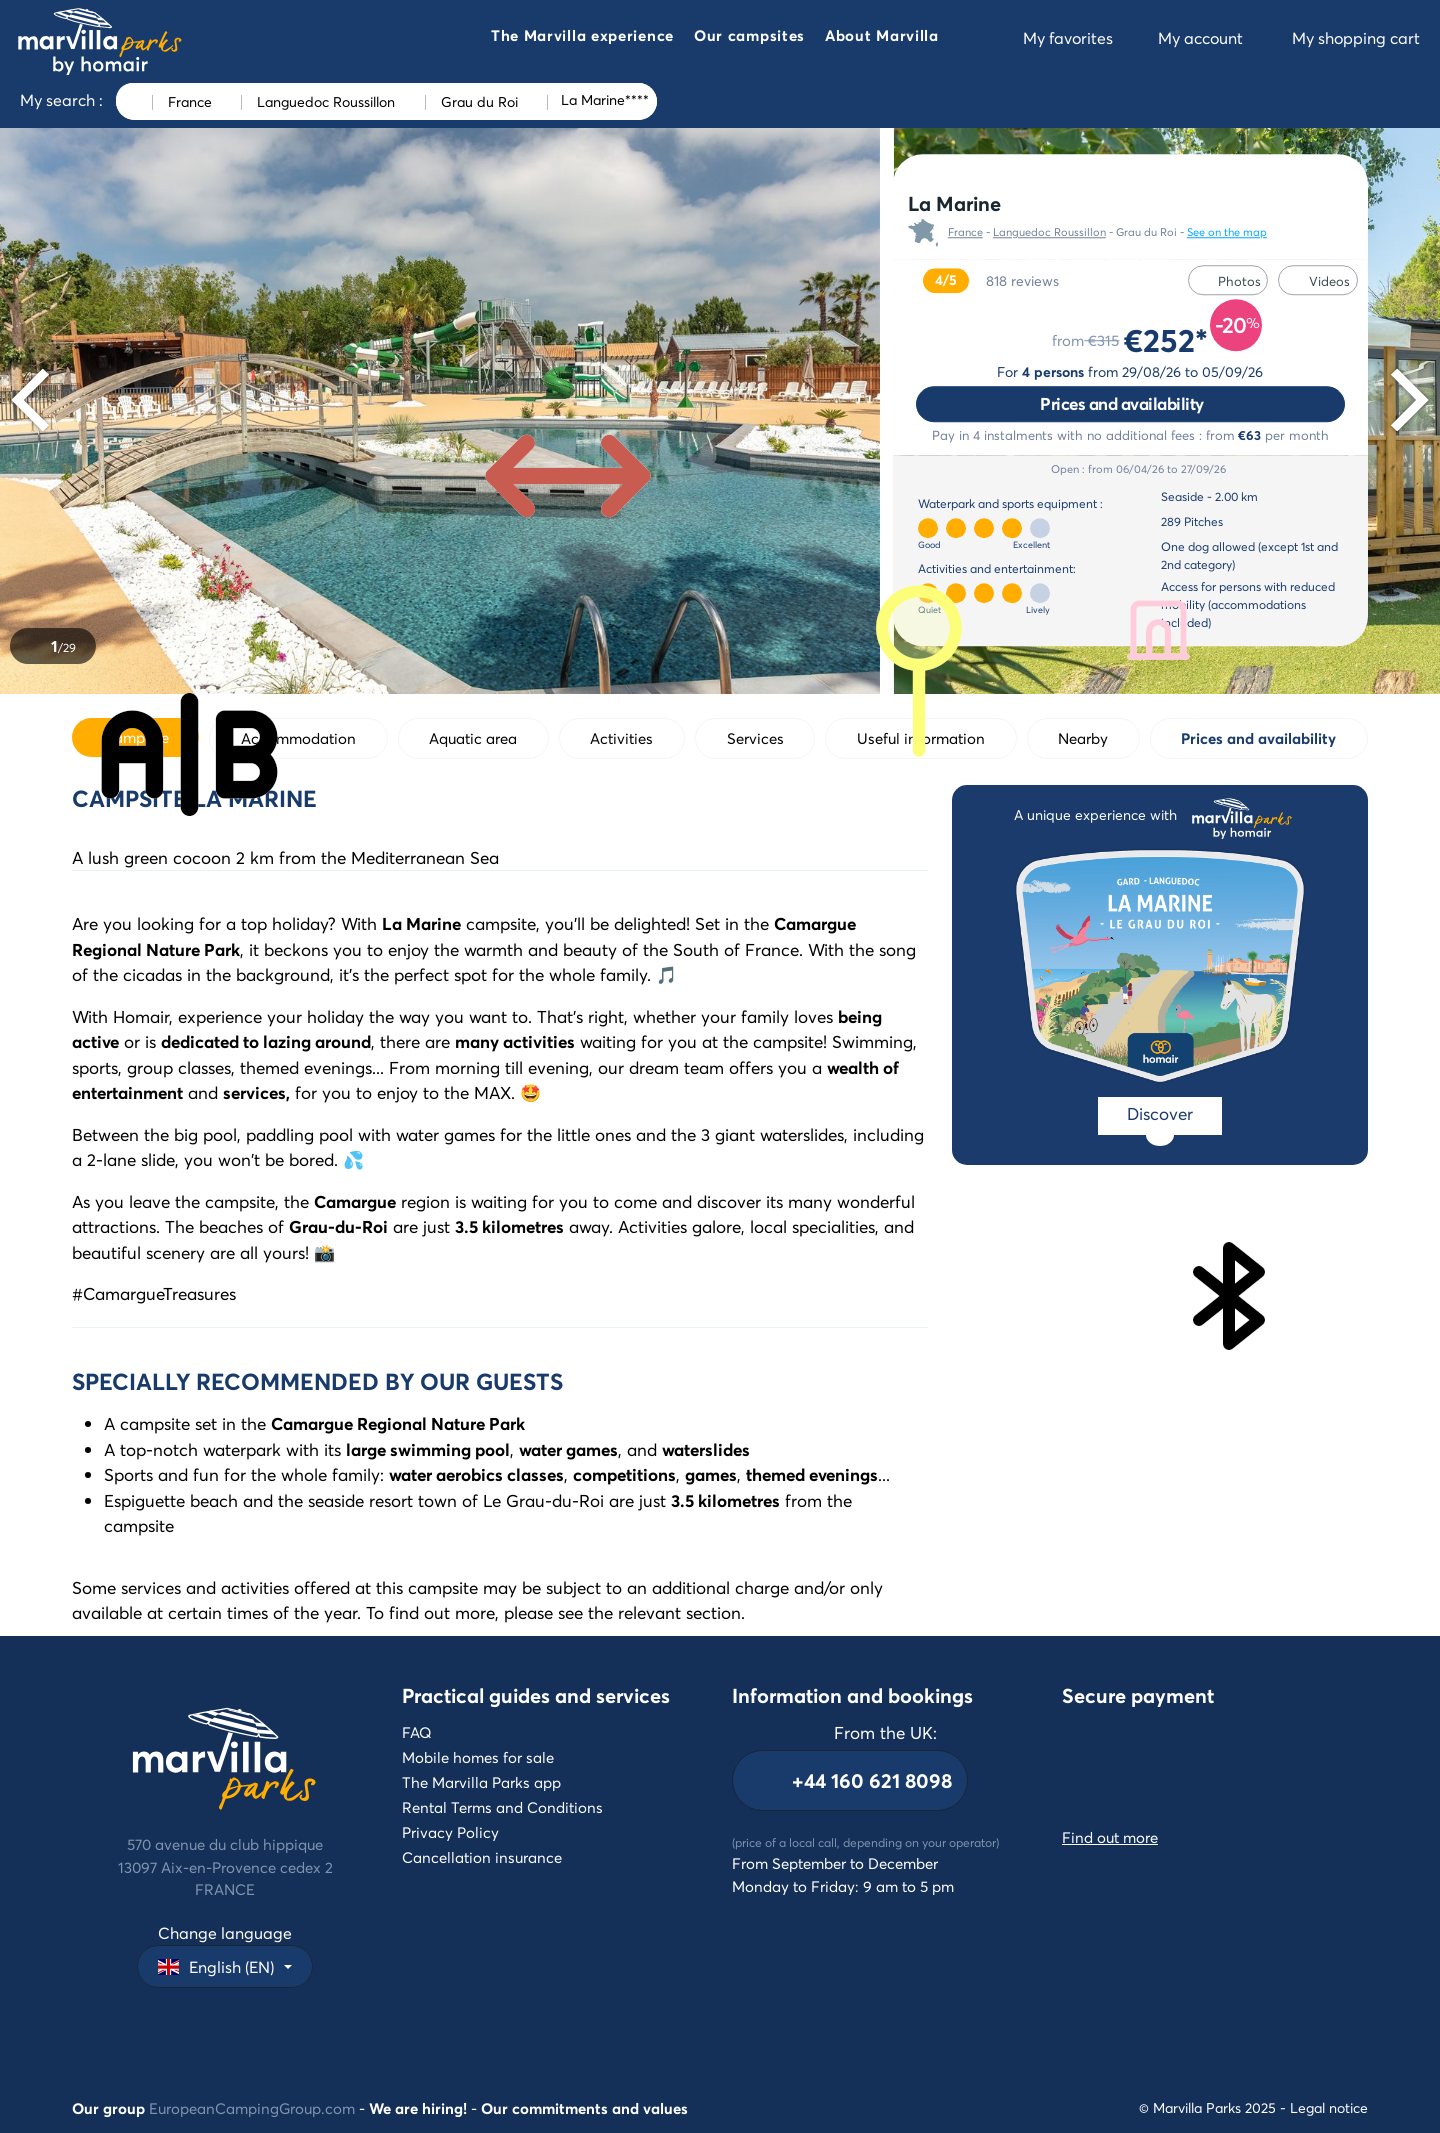 The height and width of the screenshot is (2133, 1440). I want to click on toggle between A/B testing variants, so click(189, 754).